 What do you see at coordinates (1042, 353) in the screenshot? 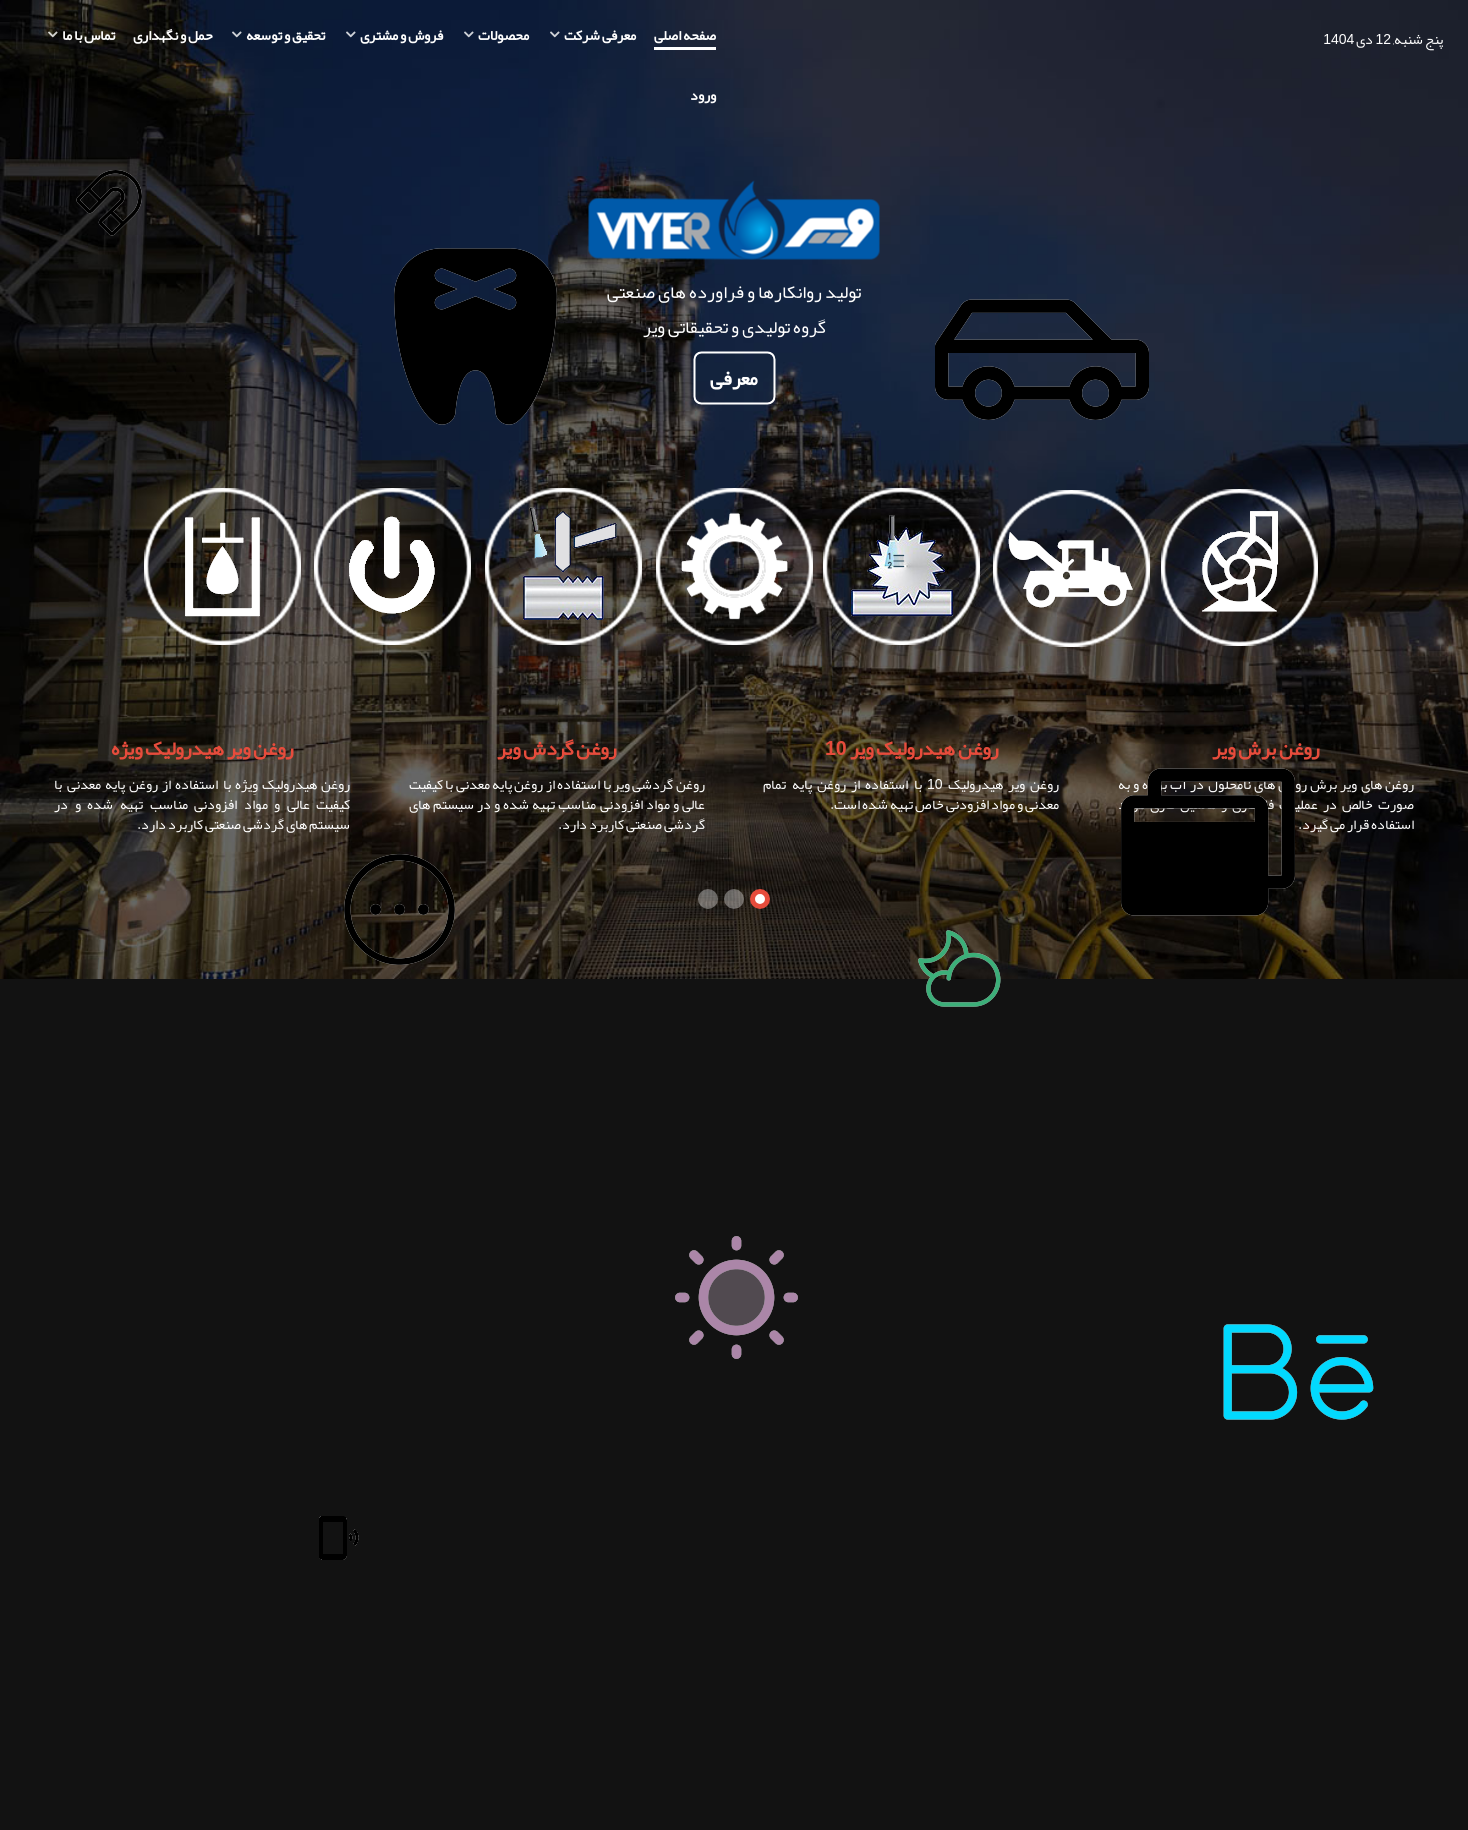
I see `select car or vehicle mode` at bounding box center [1042, 353].